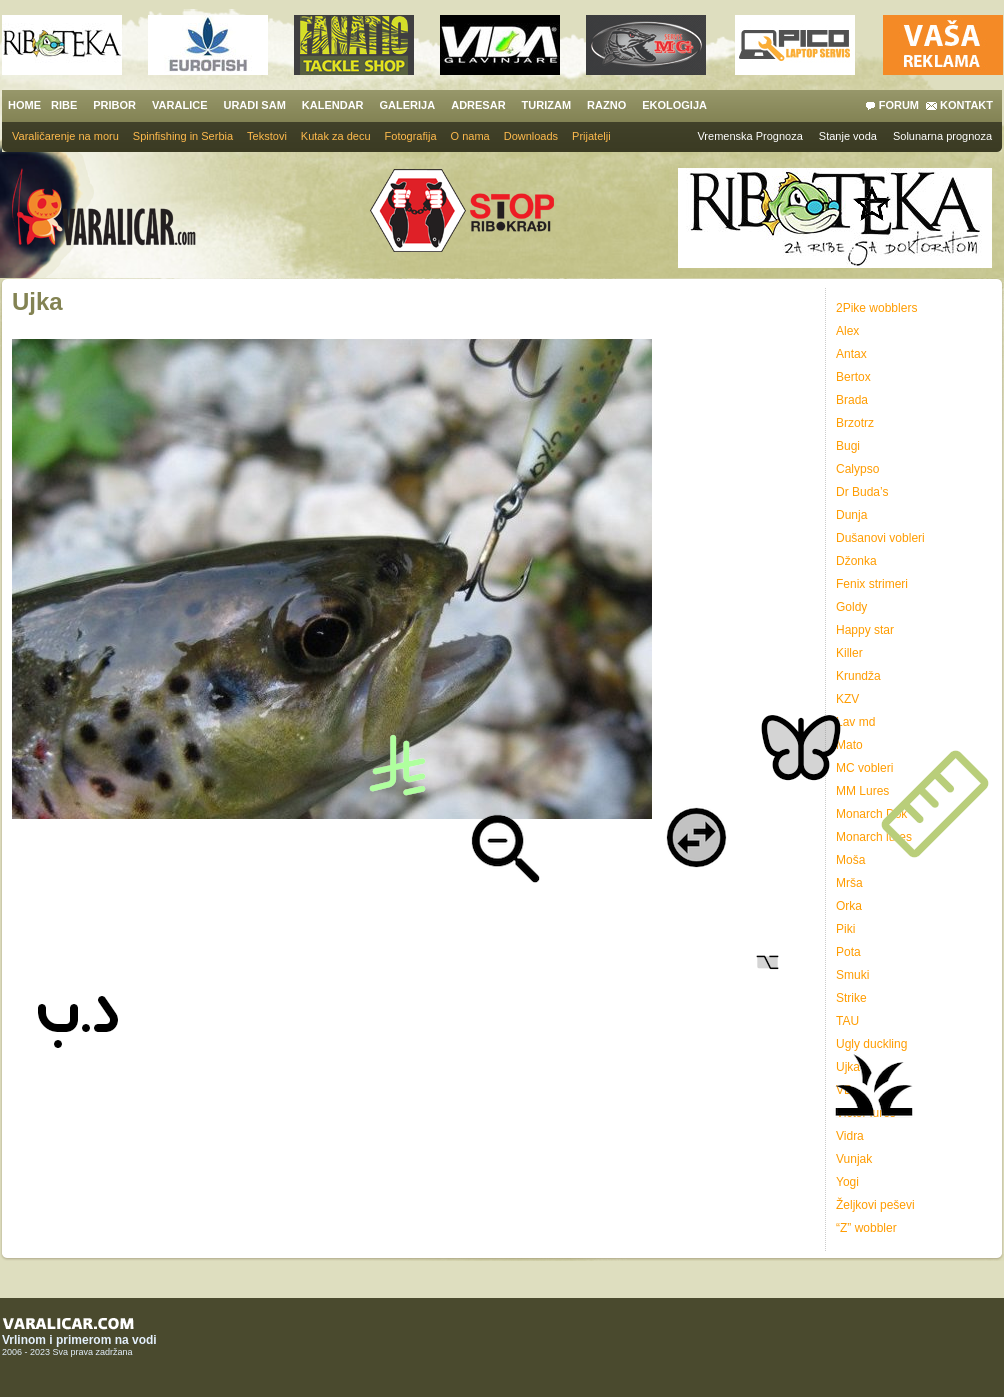 This screenshot has height=1397, width=1004. I want to click on indicates price or amount in Saudi riyals, so click(399, 767).